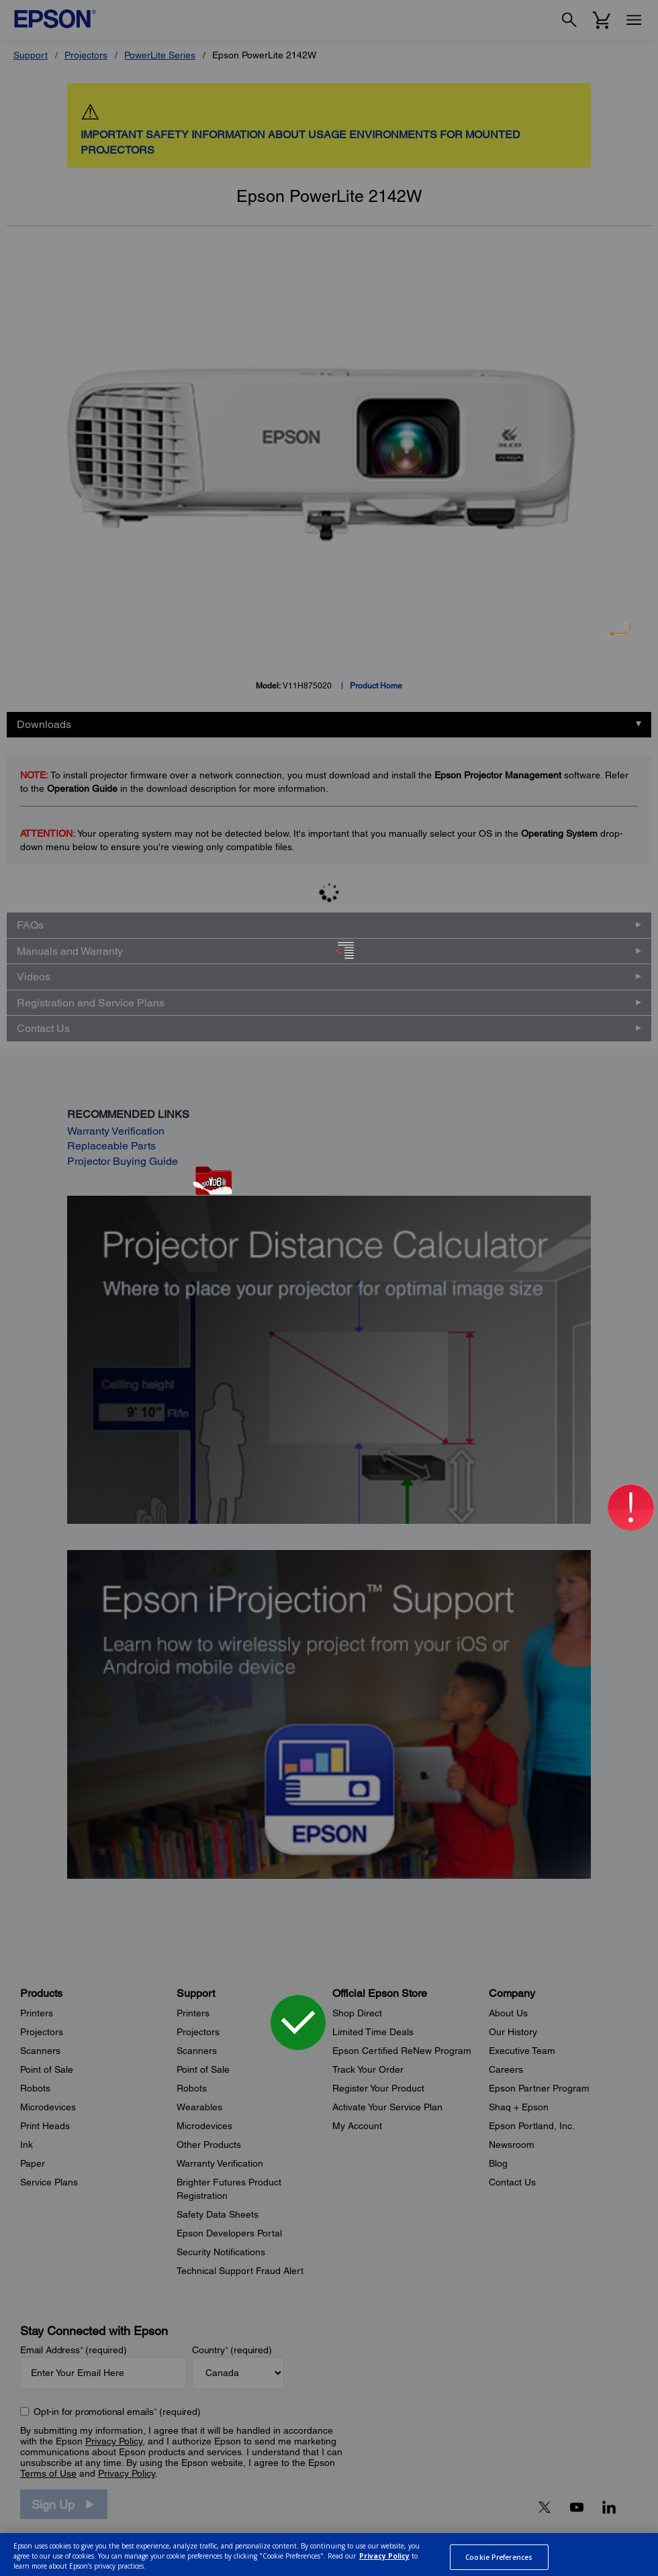 This screenshot has height=2576, width=658. What do you see at coordinates (630, 1507) in the screenshot?
I see `indicates a warning or alert requiring attention` at bounding box center [630, 1507].